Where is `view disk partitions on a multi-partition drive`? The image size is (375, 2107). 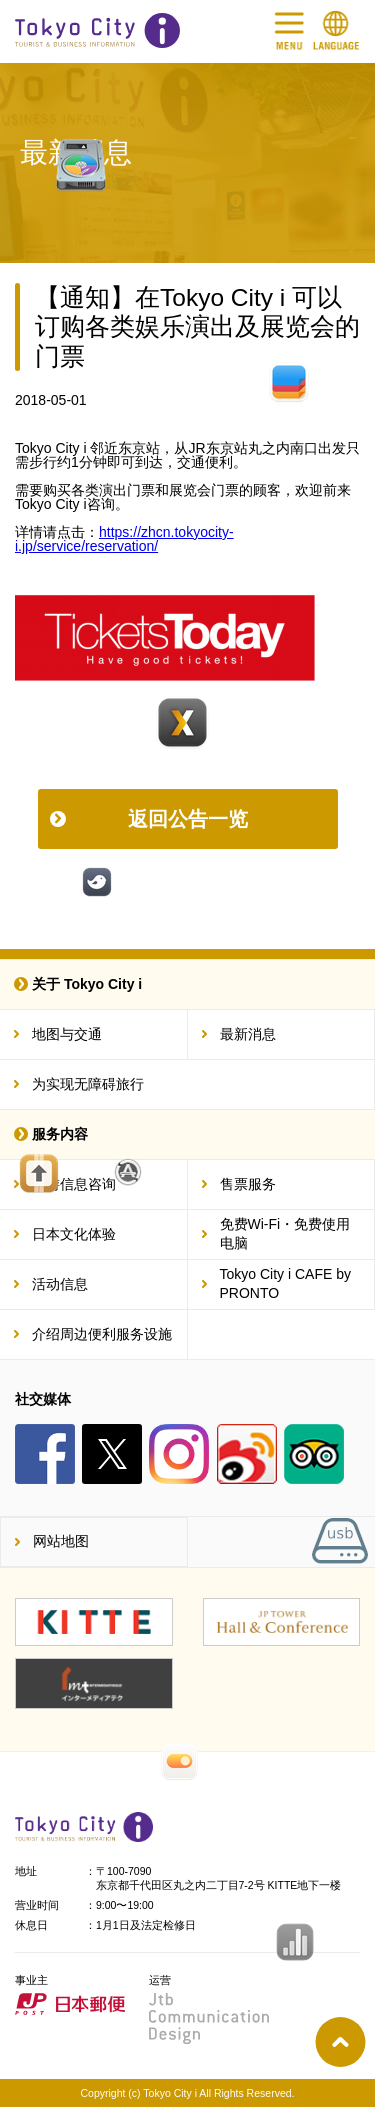 view disk partitions on a multi-partition drive is located at coordinates (81, 165).